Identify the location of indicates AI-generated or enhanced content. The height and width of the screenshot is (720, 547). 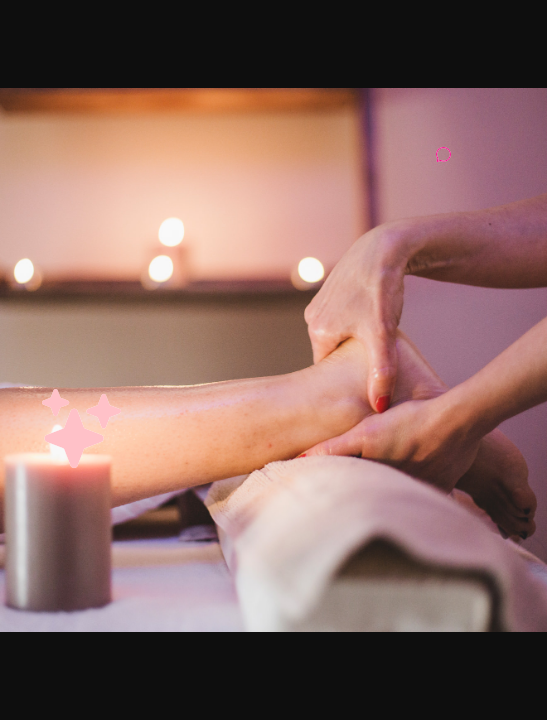
(81, 428).